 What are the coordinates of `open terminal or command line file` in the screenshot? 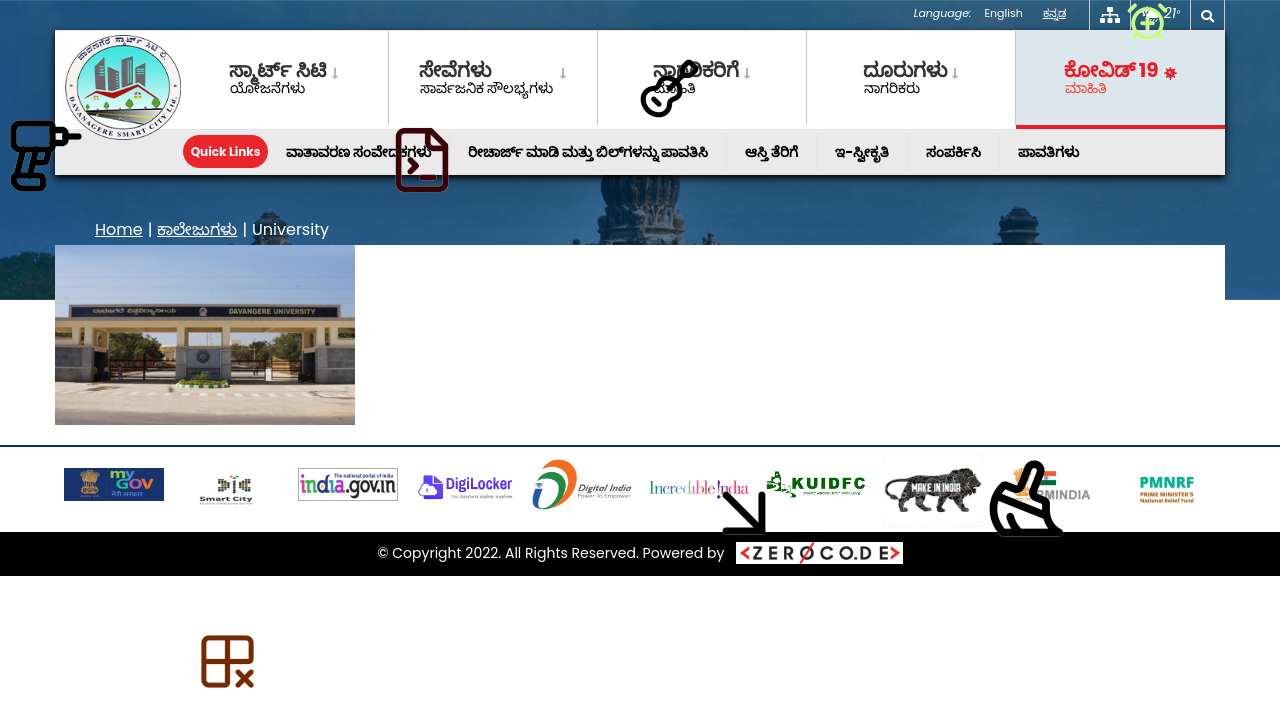 It's located at (422, 160).